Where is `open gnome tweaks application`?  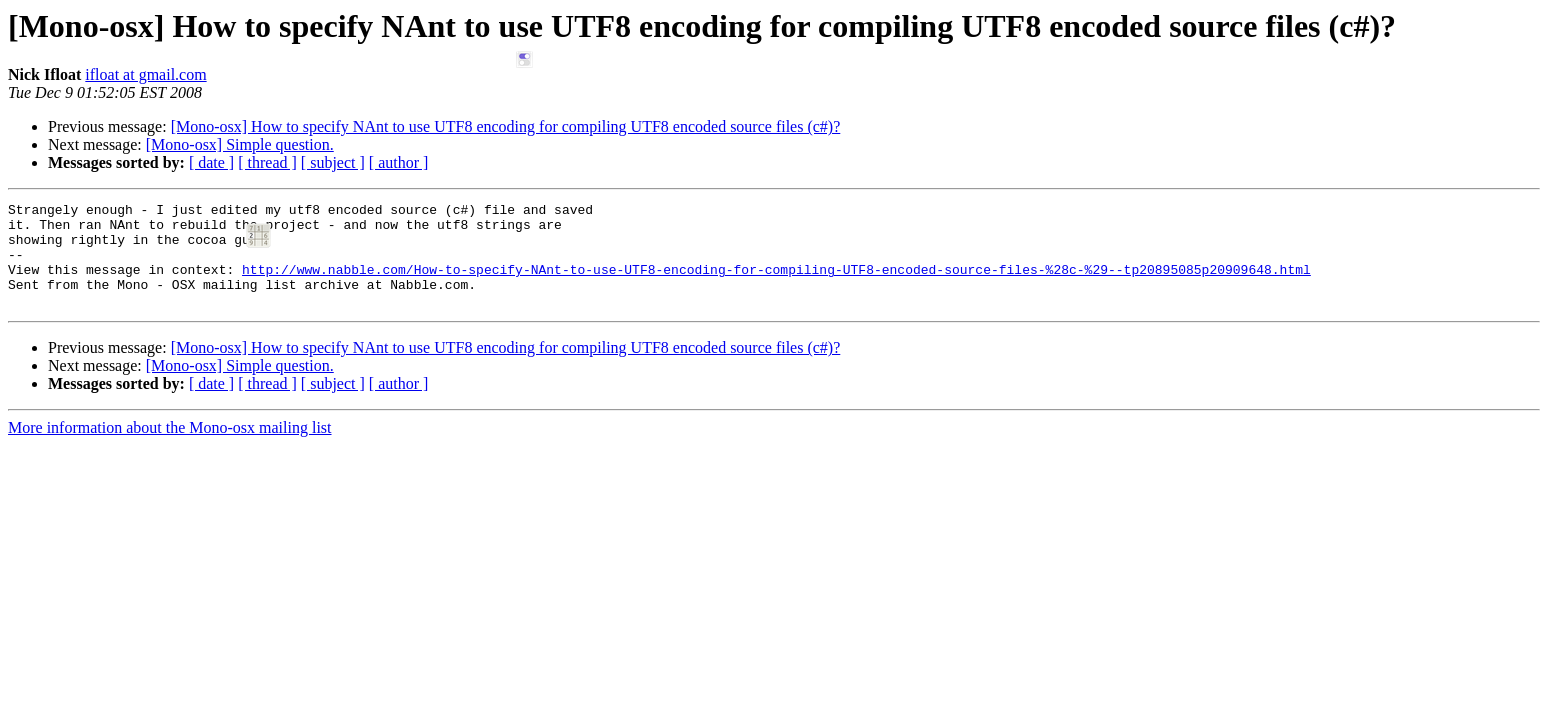 open gnome tweaks application is located at coordinates (524, 59).